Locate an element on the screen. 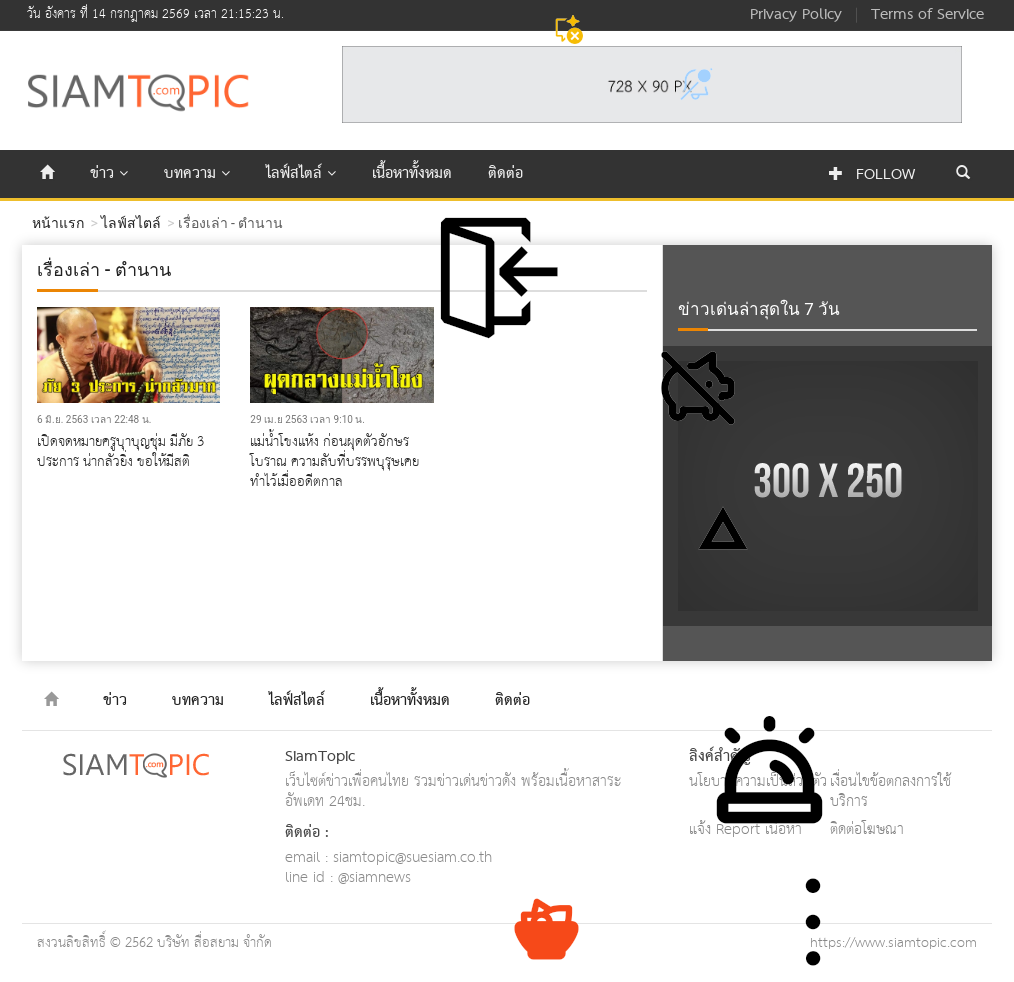  notifications are muted but unread alerts exist is located at coordinates (695, 84).